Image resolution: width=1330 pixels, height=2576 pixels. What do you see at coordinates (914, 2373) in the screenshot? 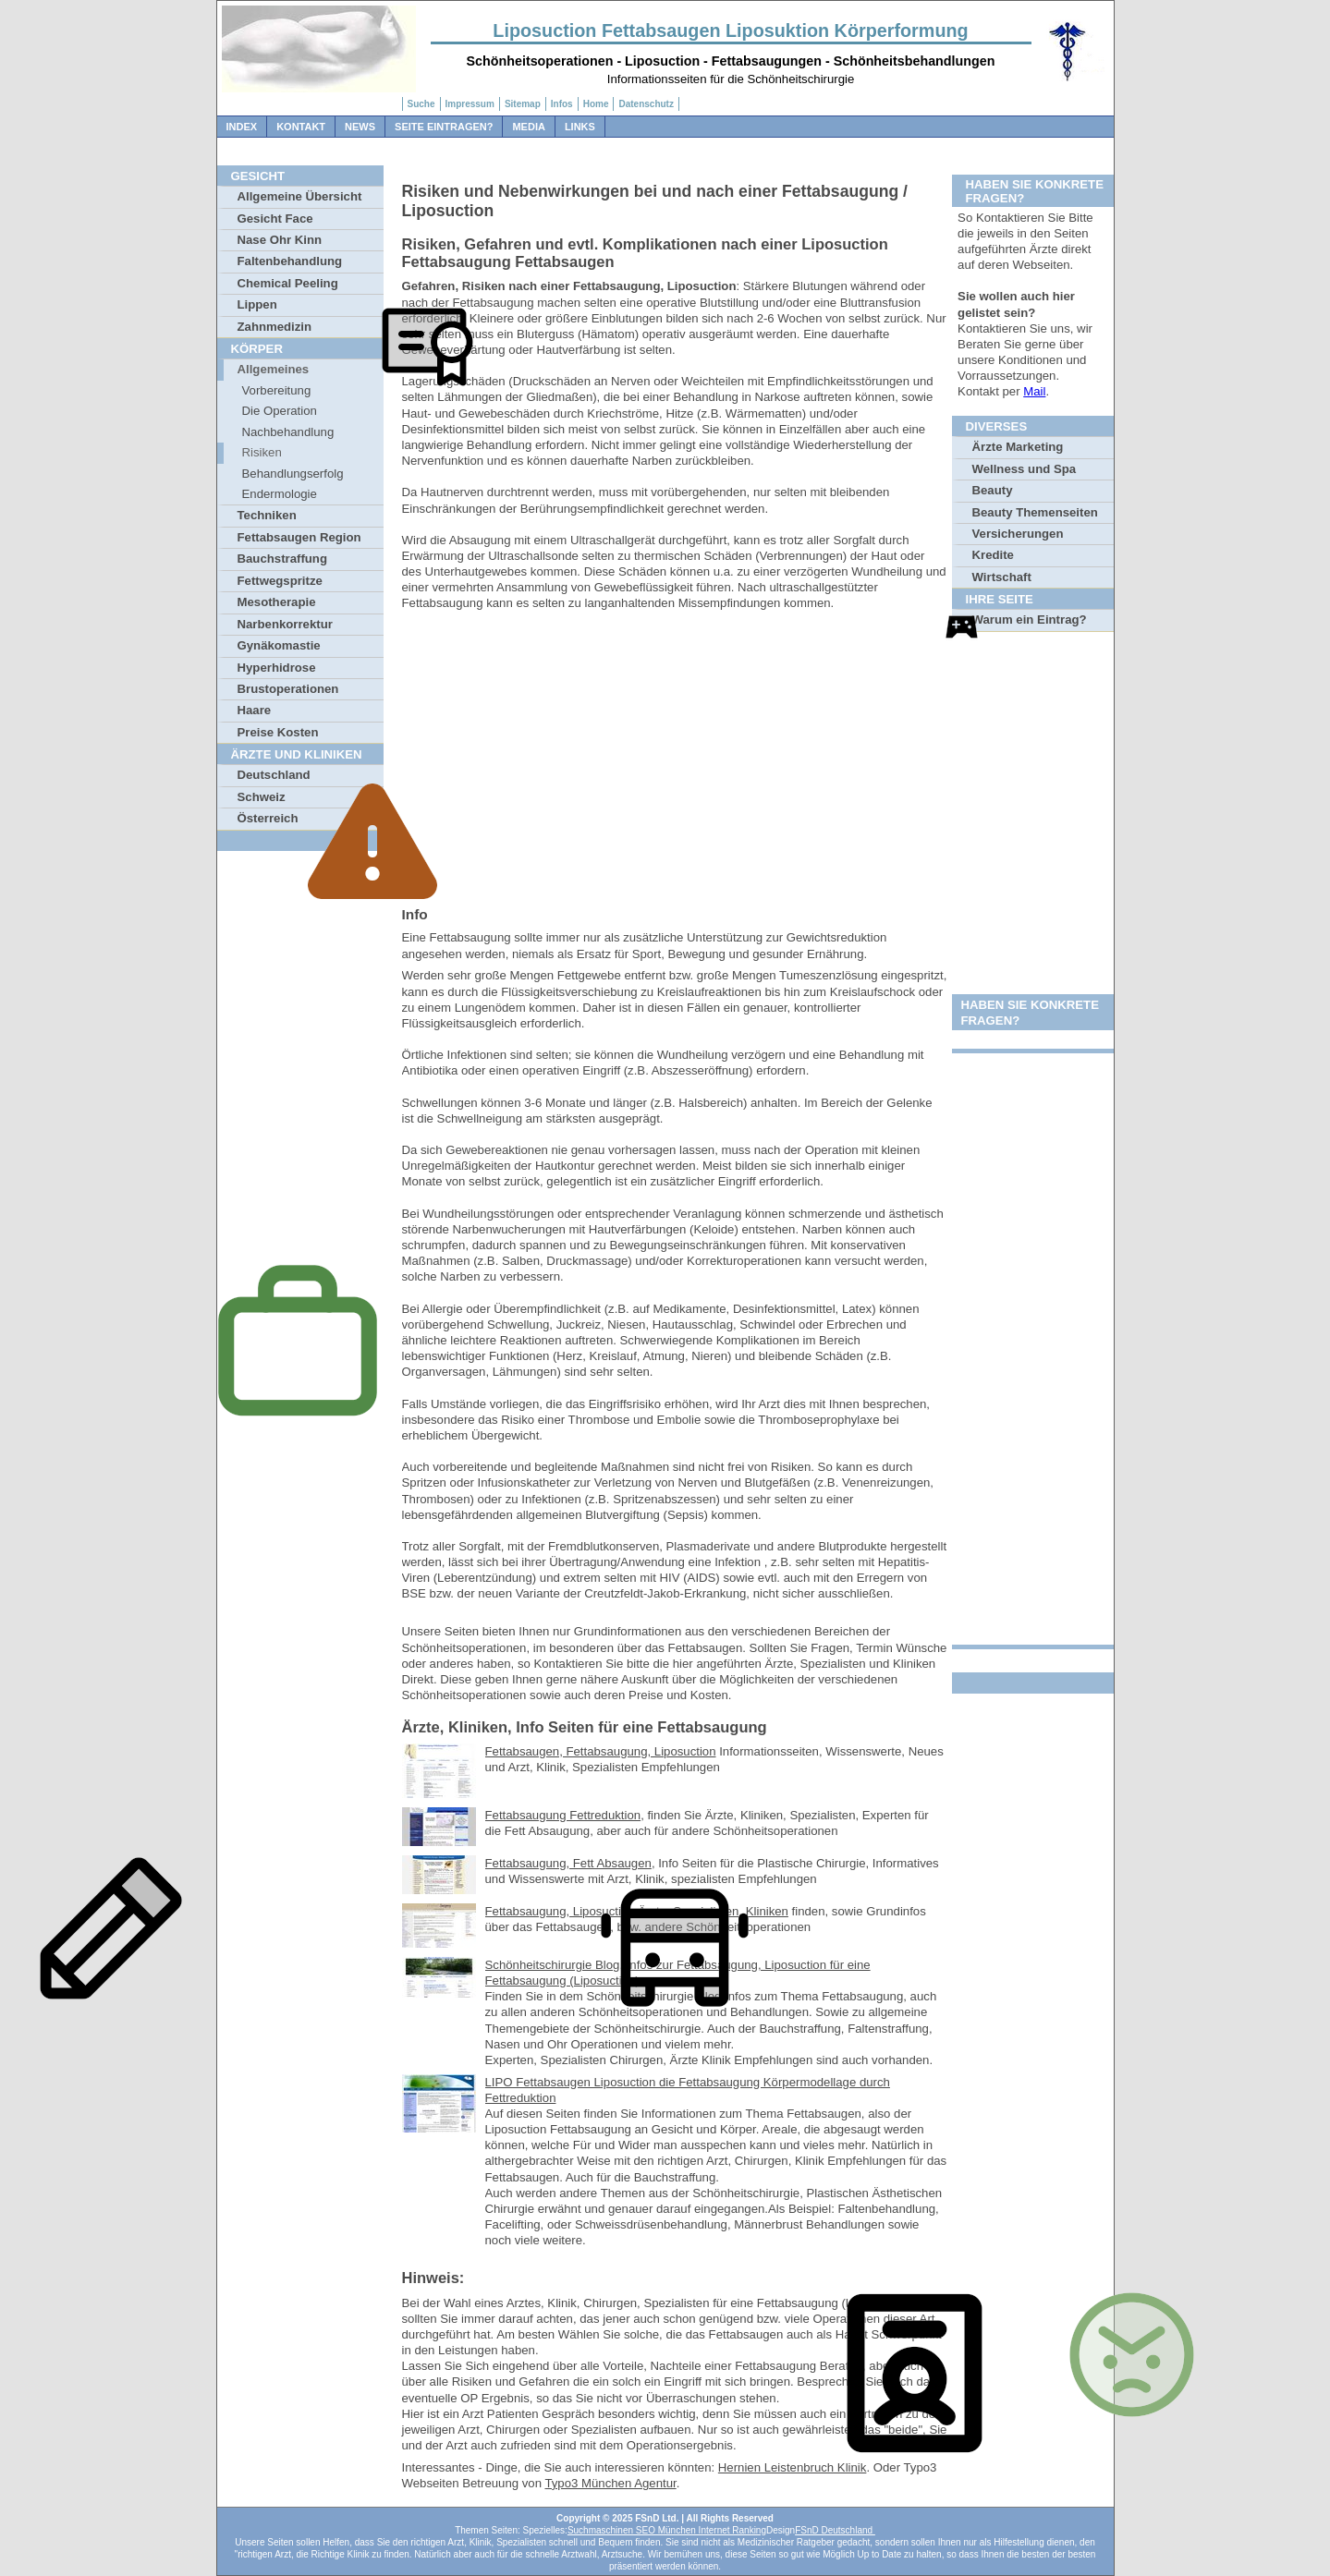
I see `view user profile or identity information` at bounding box center [914, 2373].